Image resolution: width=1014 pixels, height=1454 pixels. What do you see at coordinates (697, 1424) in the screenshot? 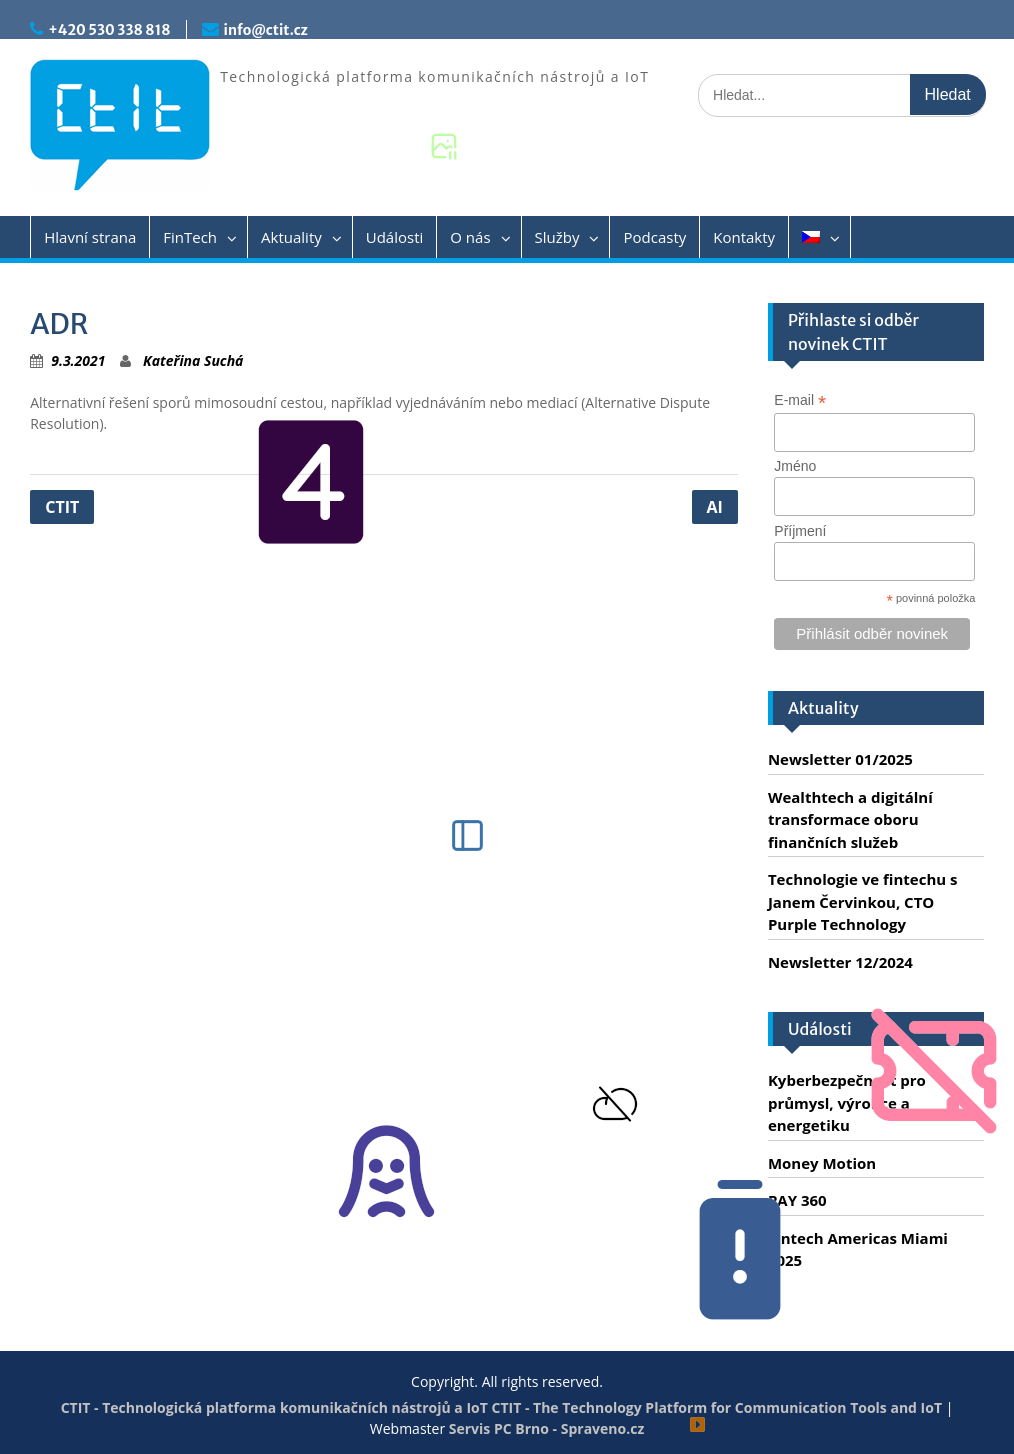
I see `play media or video content` at bounding box center [697, 1424].